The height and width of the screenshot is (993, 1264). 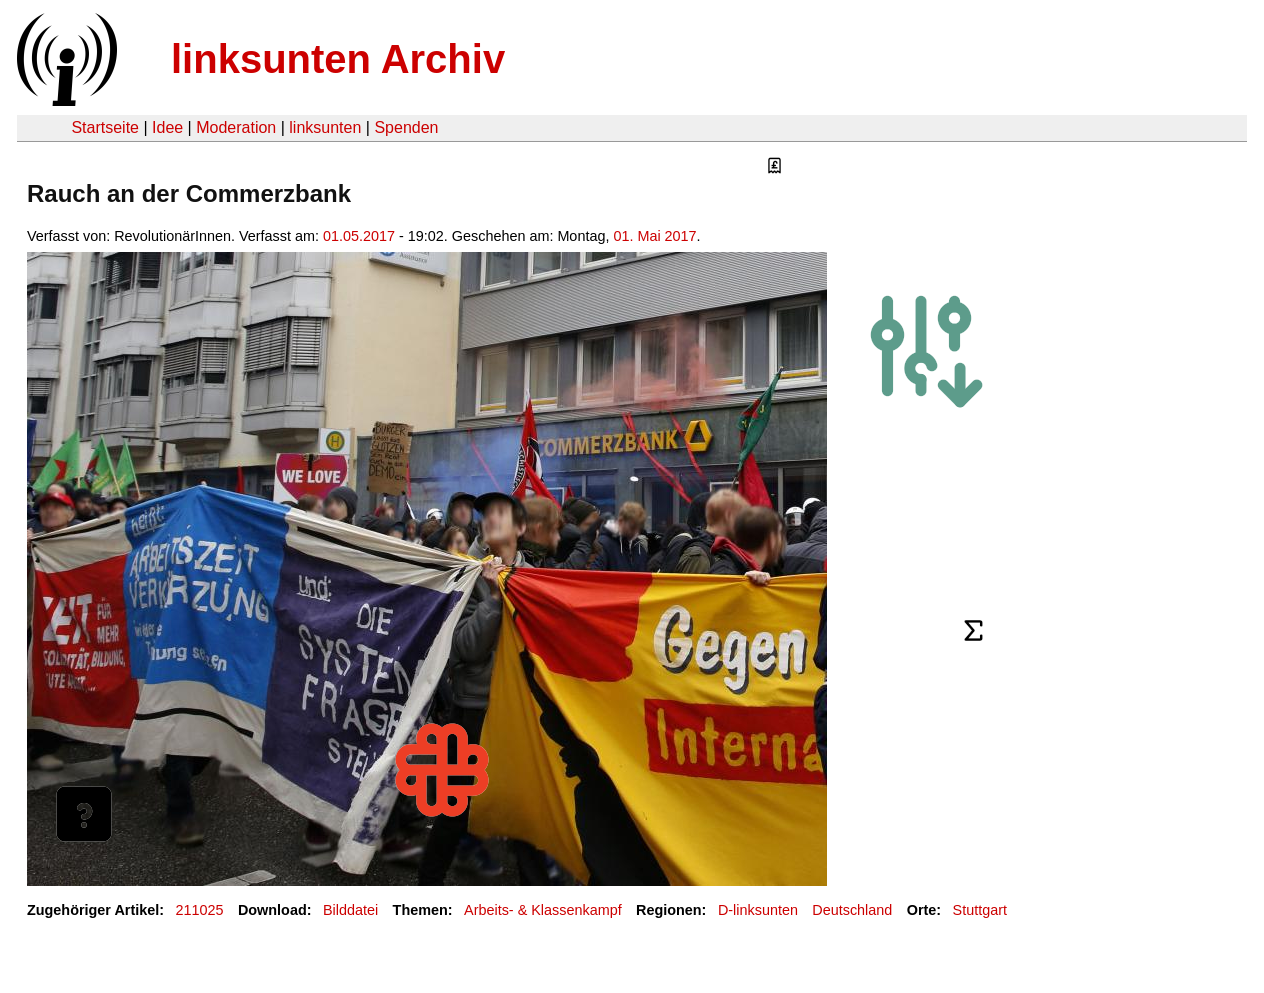 I want to click on open Slack workspace, so click(x=442, y=770).